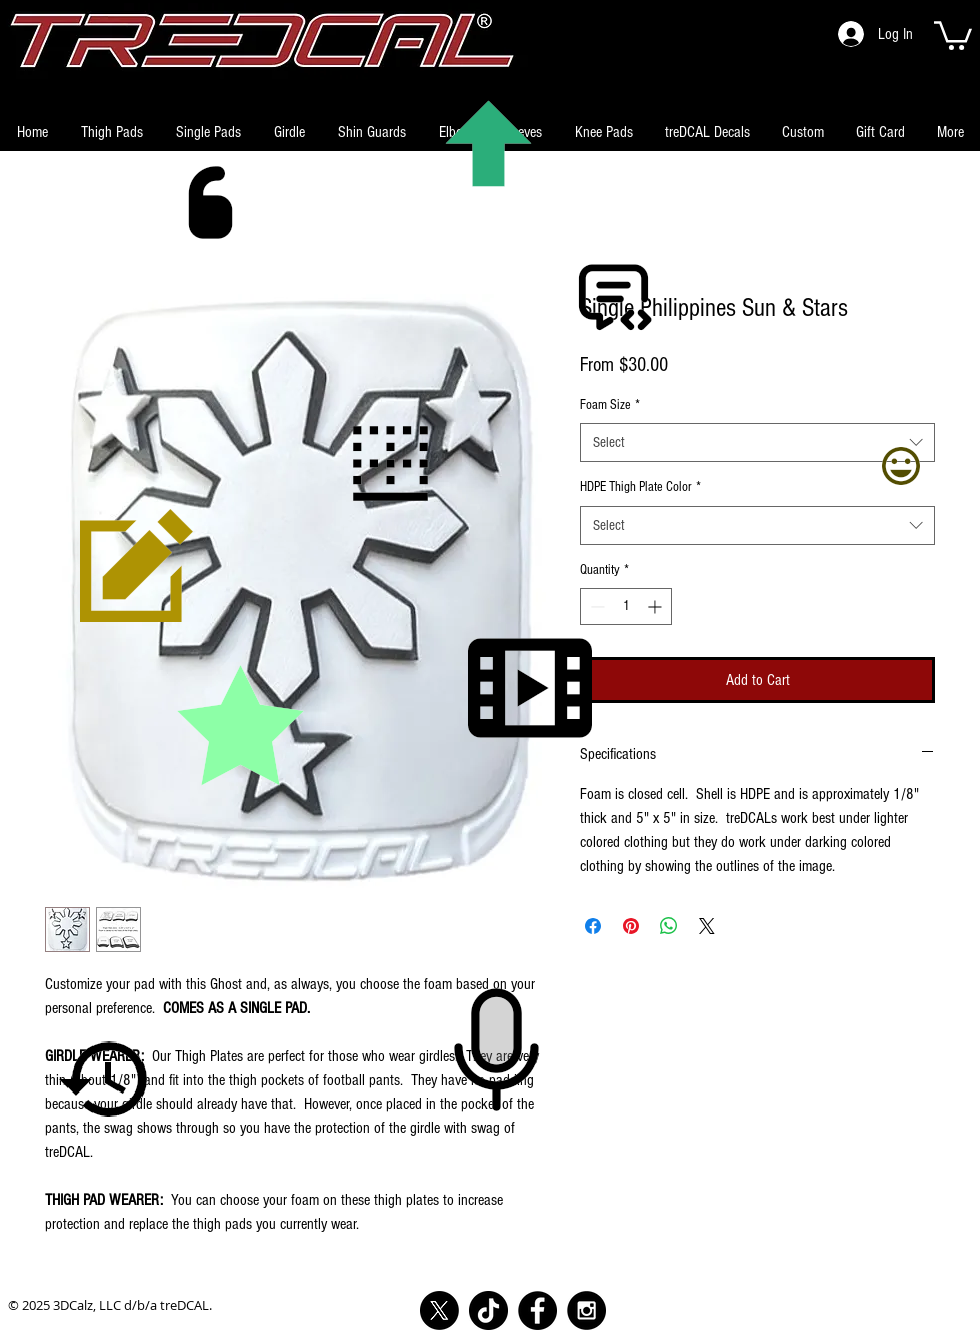  I want to click on restore to a previous version, so click(105, 1079).